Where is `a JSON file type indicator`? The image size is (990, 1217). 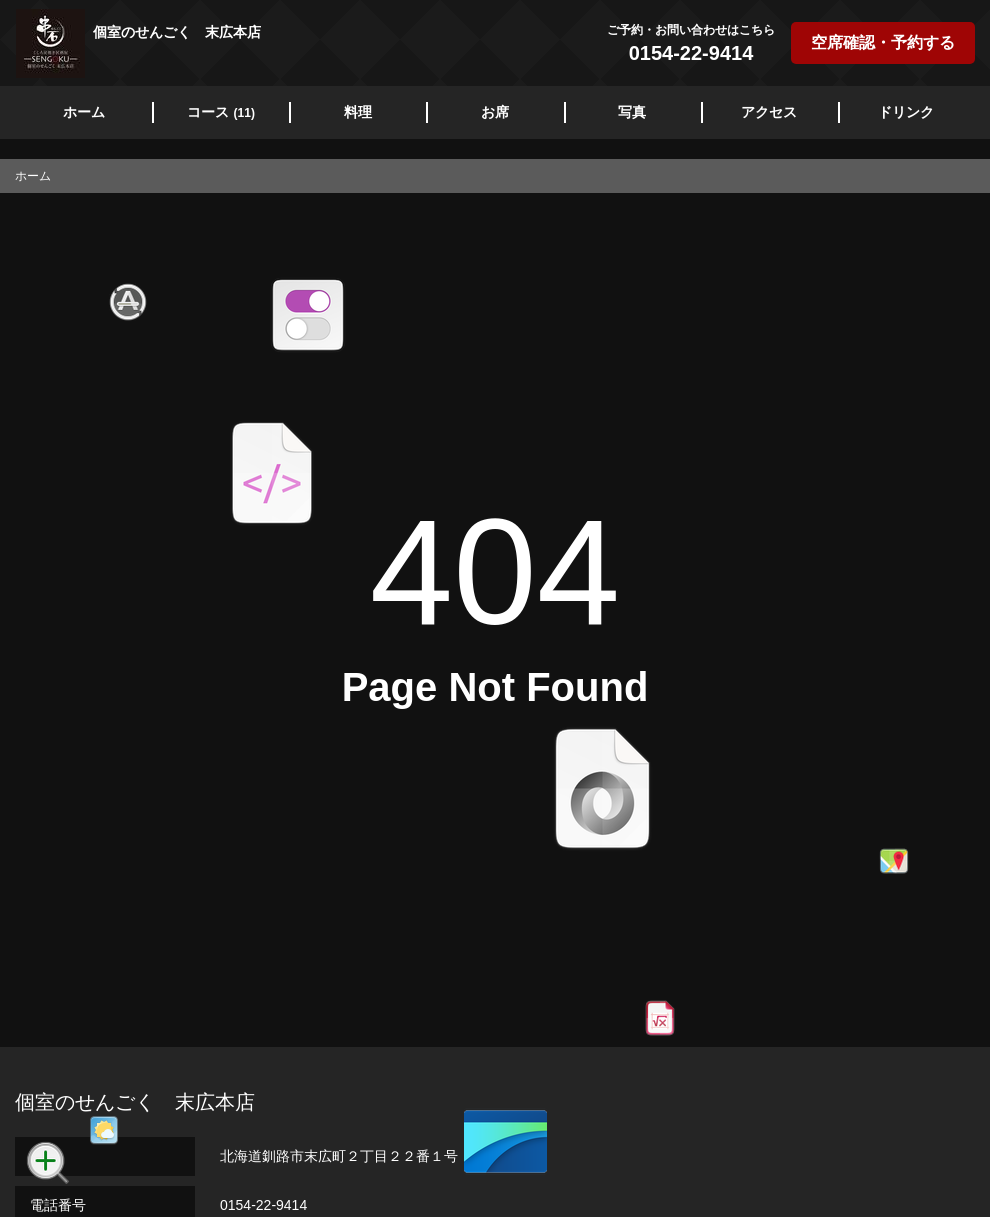
a JSON file type indicator is located at coordinates (602, 788).